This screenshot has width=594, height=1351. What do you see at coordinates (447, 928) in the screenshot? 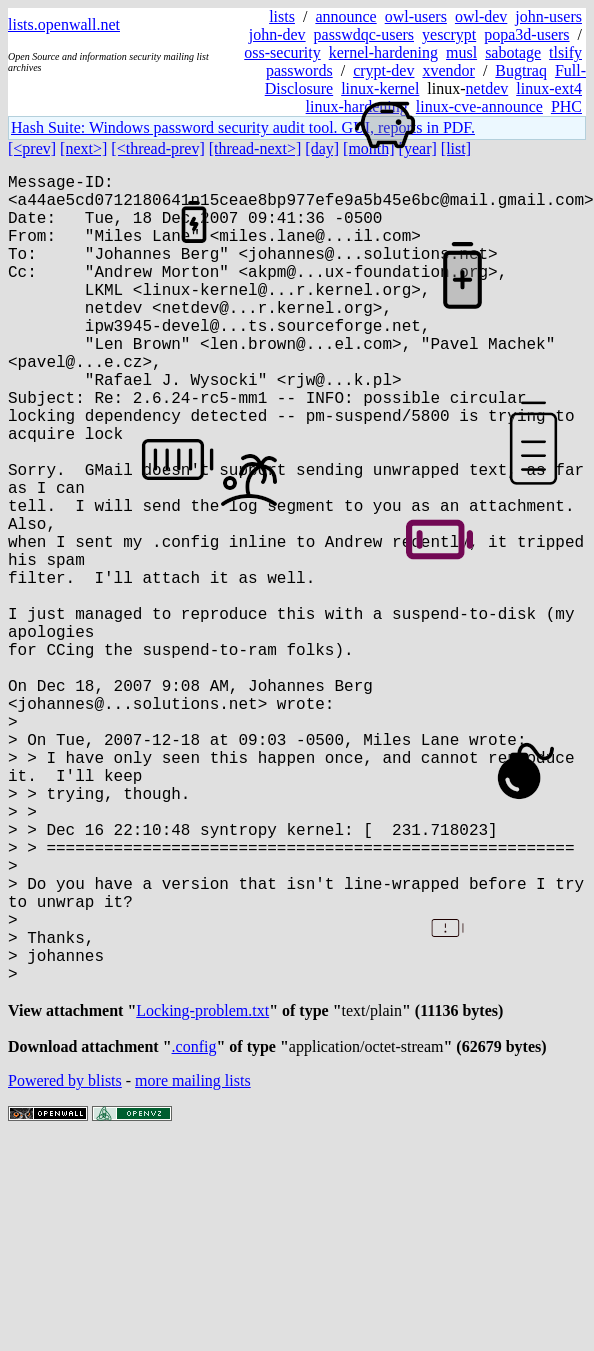
I see `indicates low battery warning` at bounding box center [447, 928].